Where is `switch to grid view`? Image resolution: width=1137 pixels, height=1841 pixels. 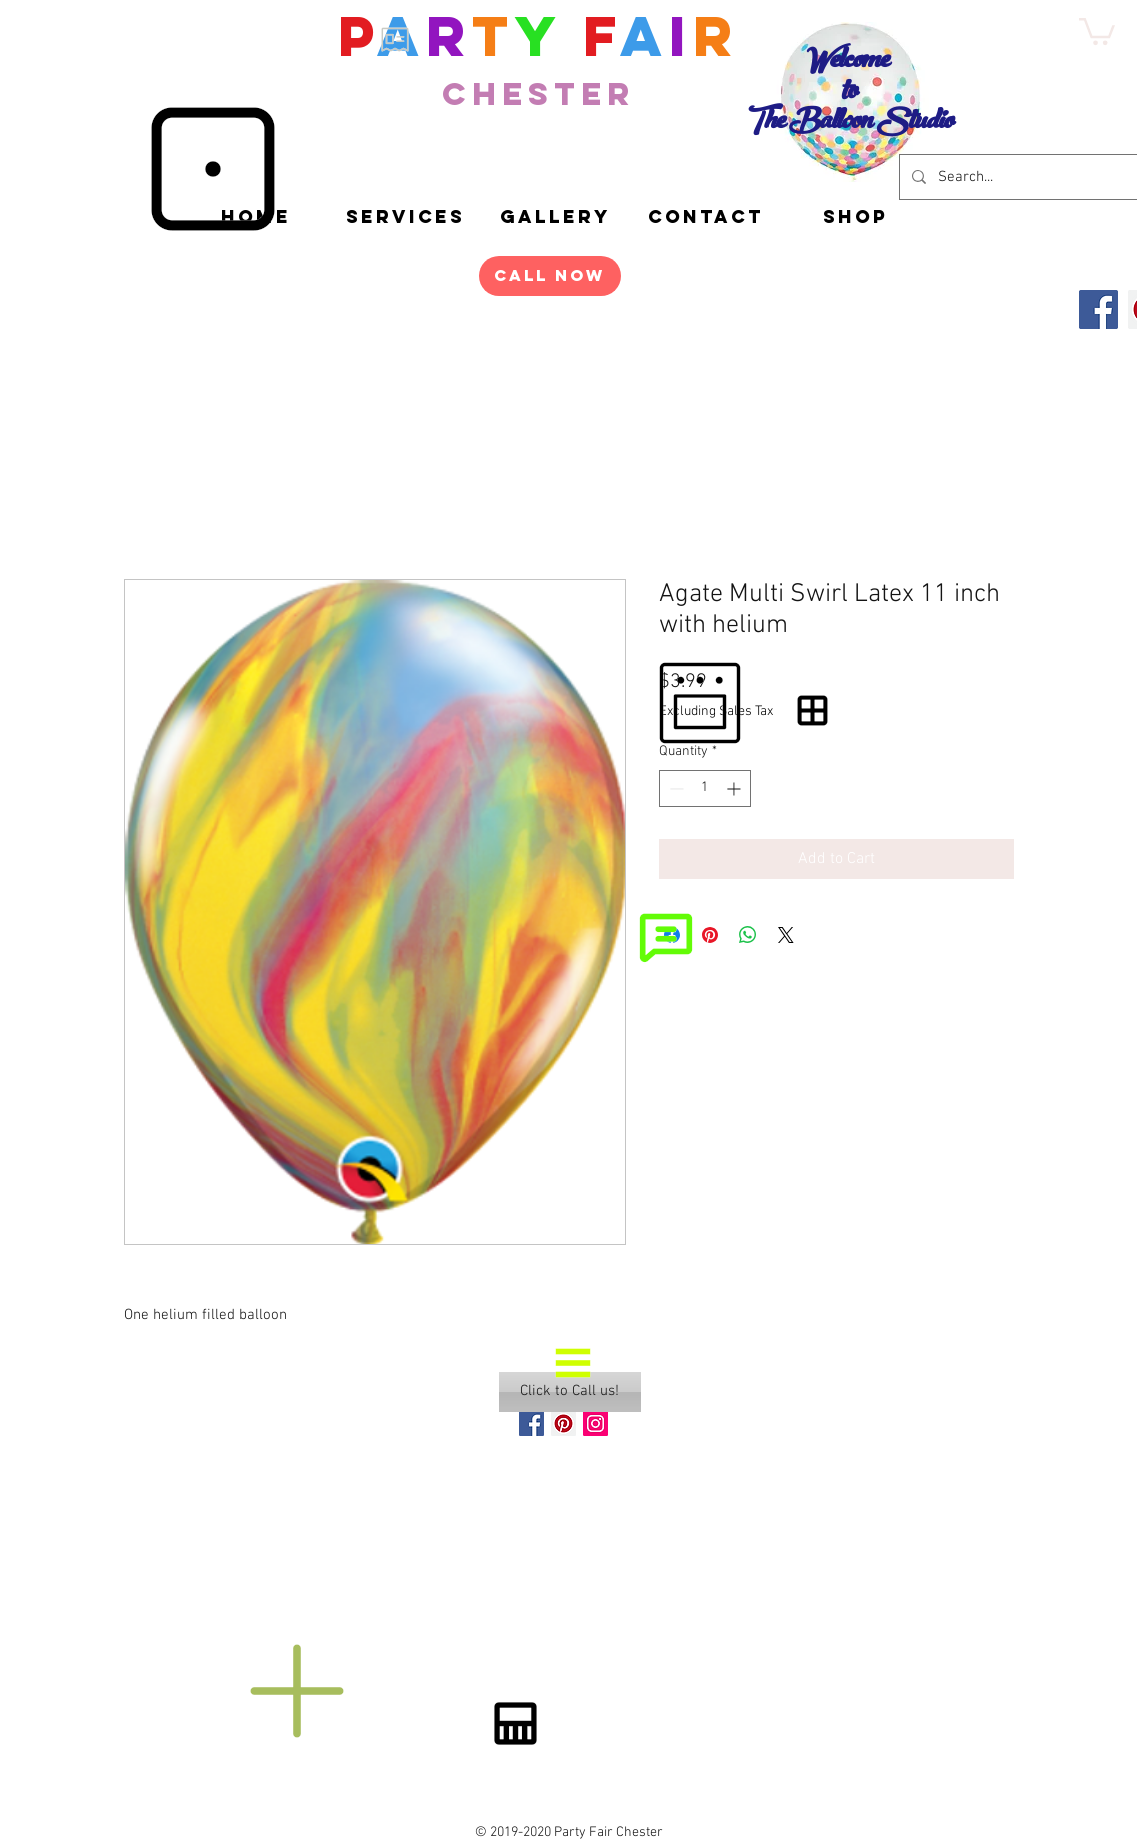
switch to grid view is located at coordinates (812, 710).